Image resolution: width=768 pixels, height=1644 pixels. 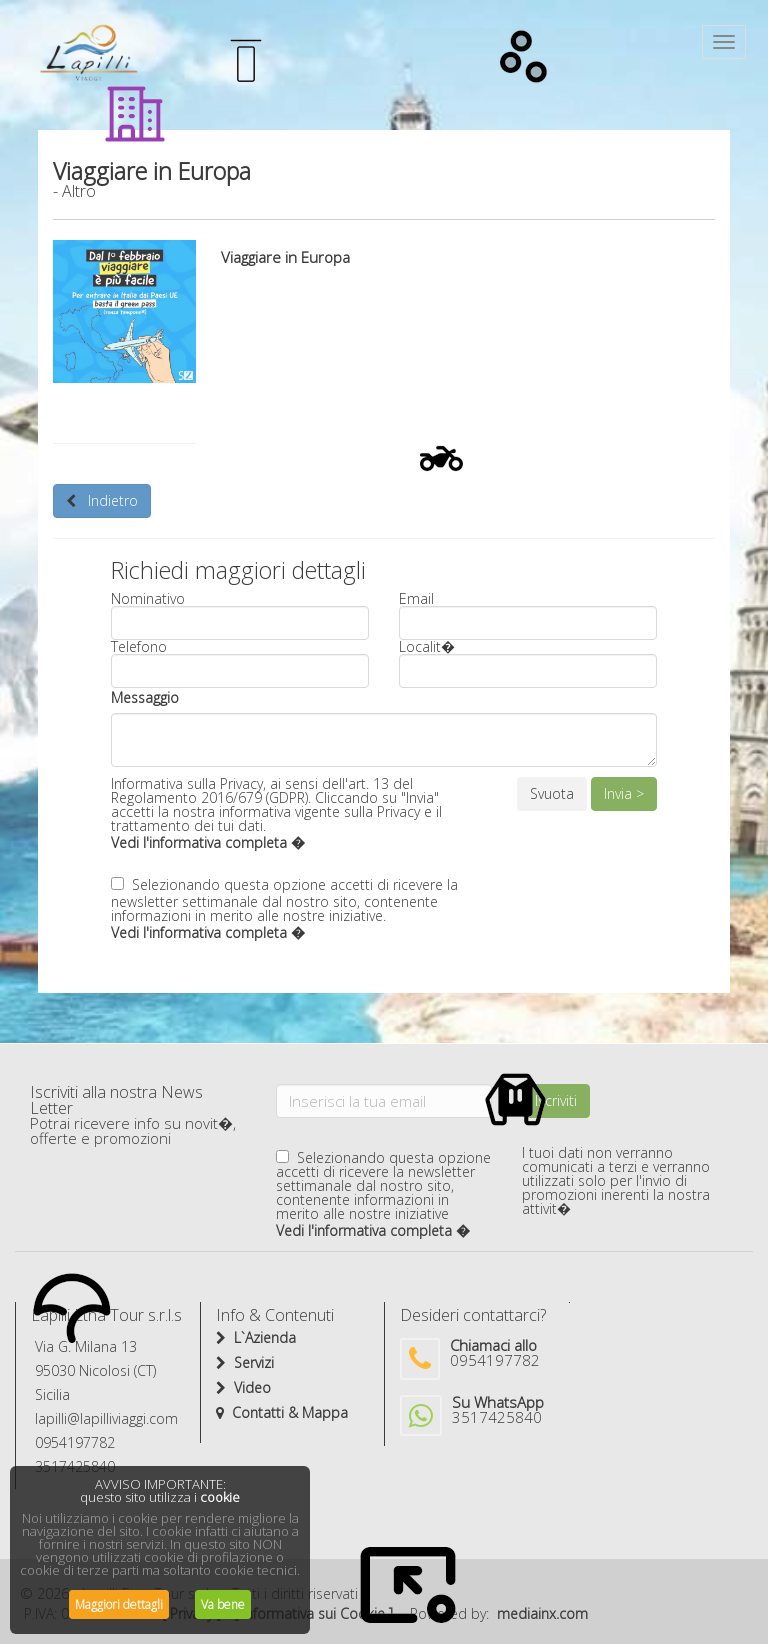 What do you see at coordinates (135, 114) in the screenshot?
I see `view office or workplace location` at bounding box center [135, 114].